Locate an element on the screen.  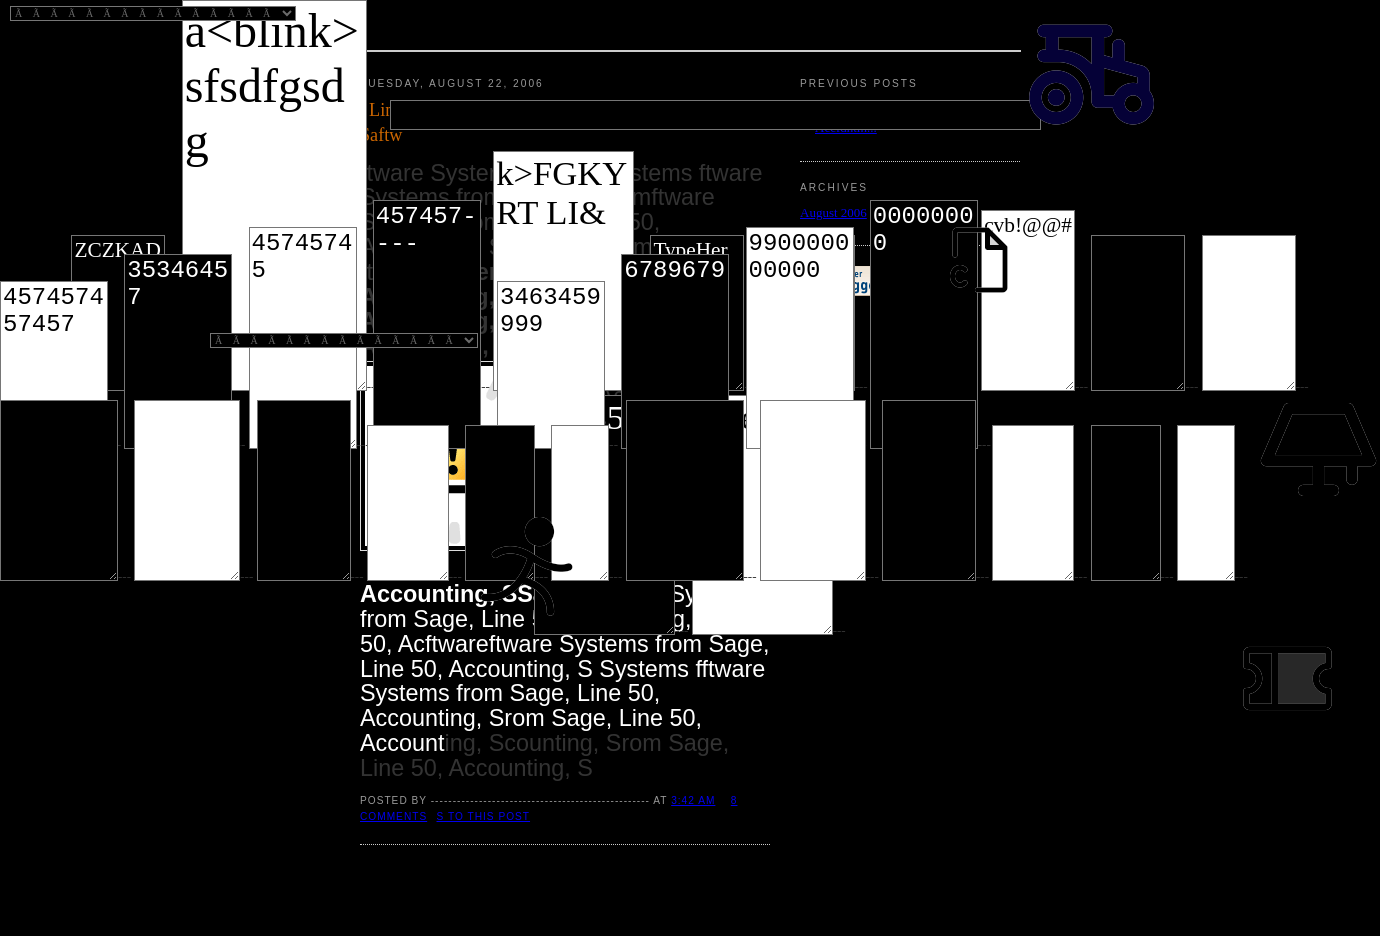
a C programming language source file is located at coordinates (980, 260).